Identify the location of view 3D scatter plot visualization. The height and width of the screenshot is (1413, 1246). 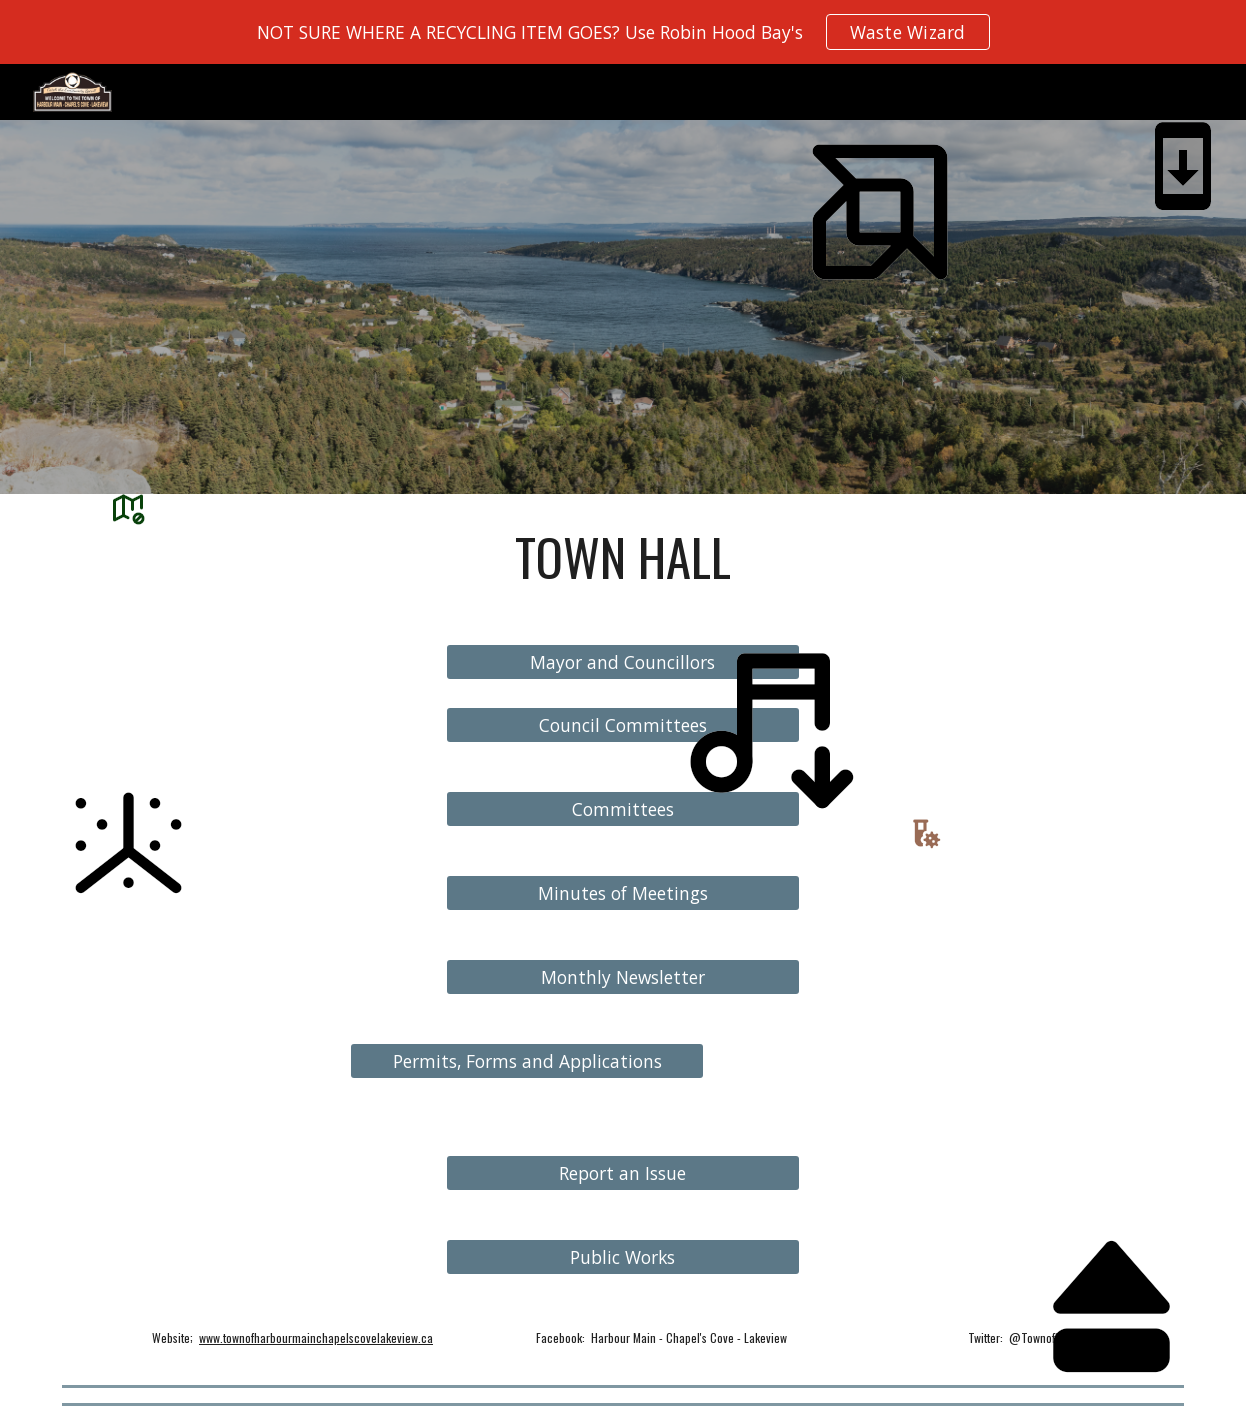
(128, 845).